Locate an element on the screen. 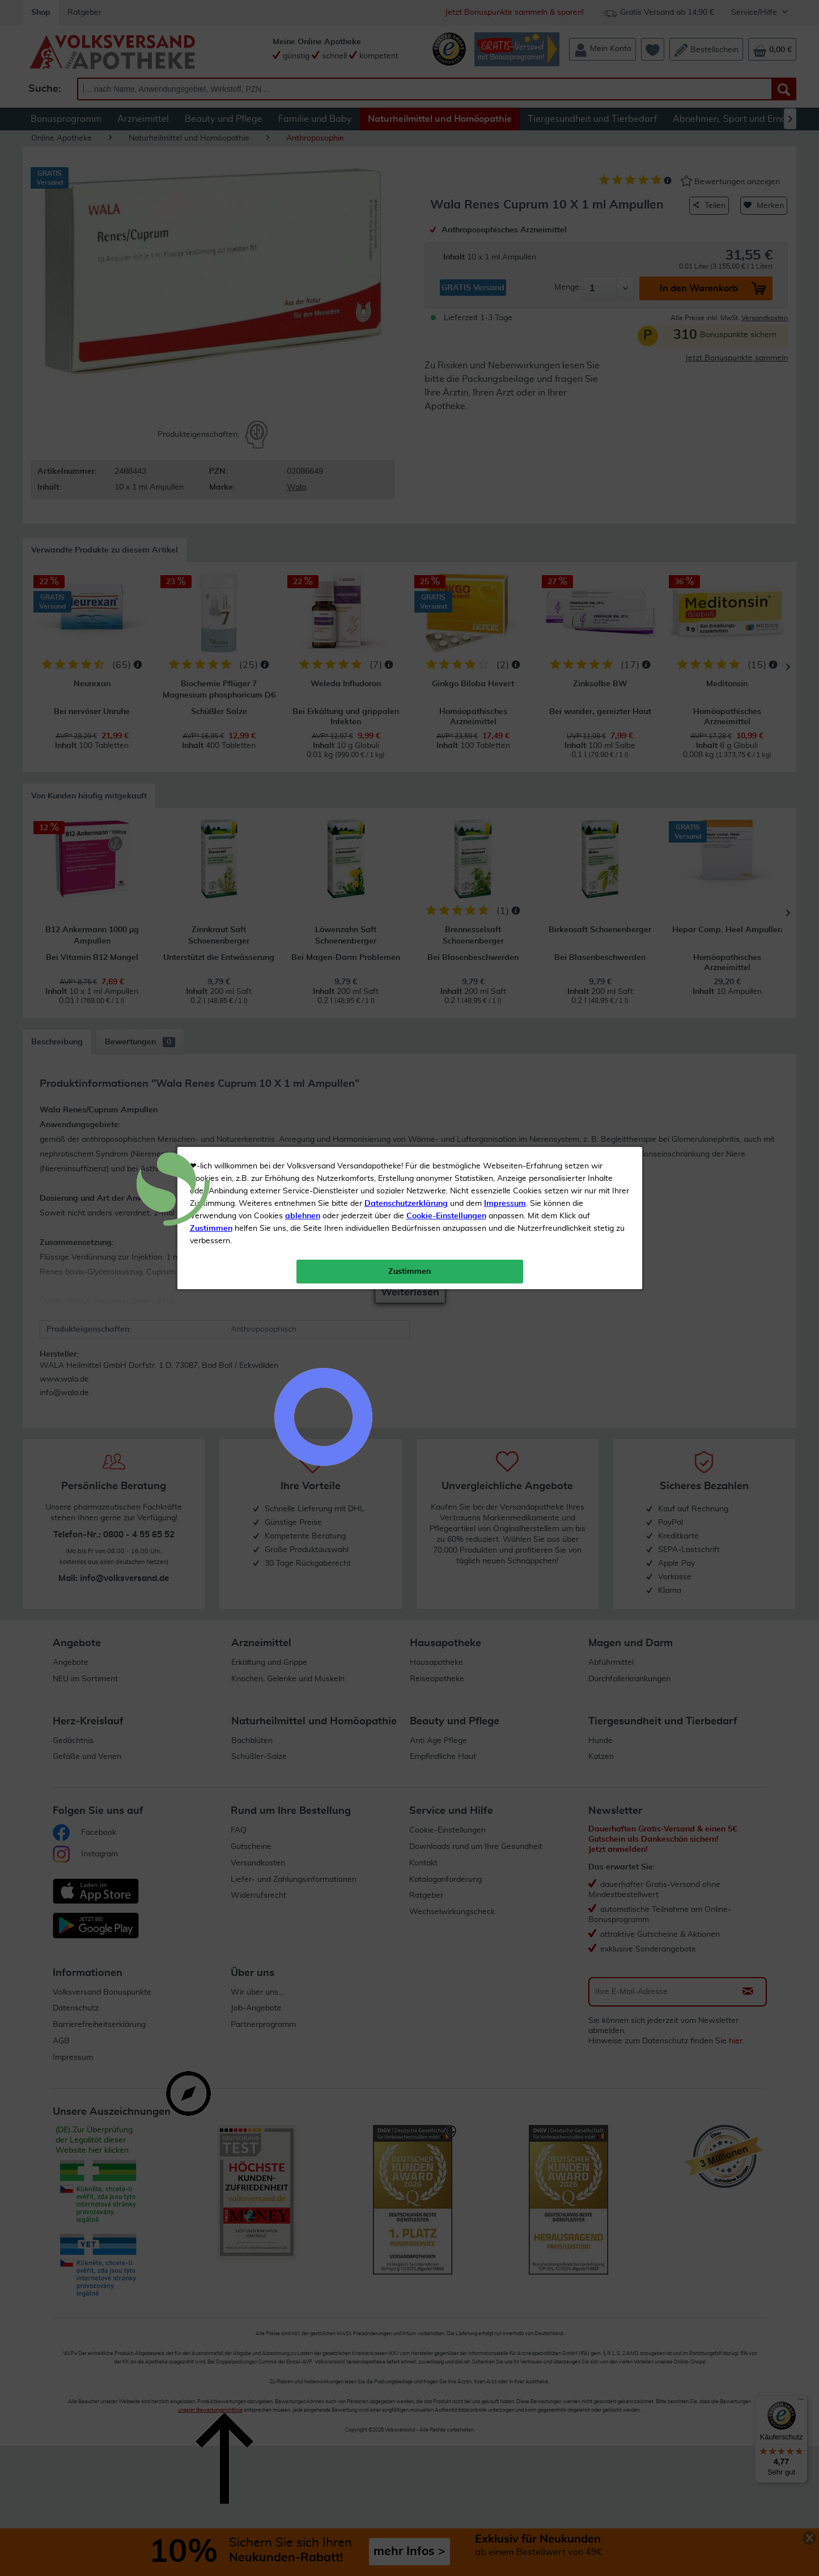 This screenshot has height=2576, width=819. scroll to top of page is located at coordinates (224, 2458).